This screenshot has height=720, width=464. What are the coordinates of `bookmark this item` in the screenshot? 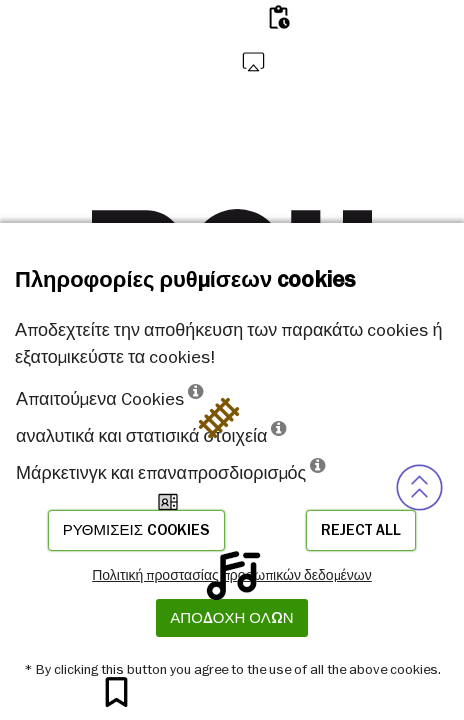 It's located at (116, 691).